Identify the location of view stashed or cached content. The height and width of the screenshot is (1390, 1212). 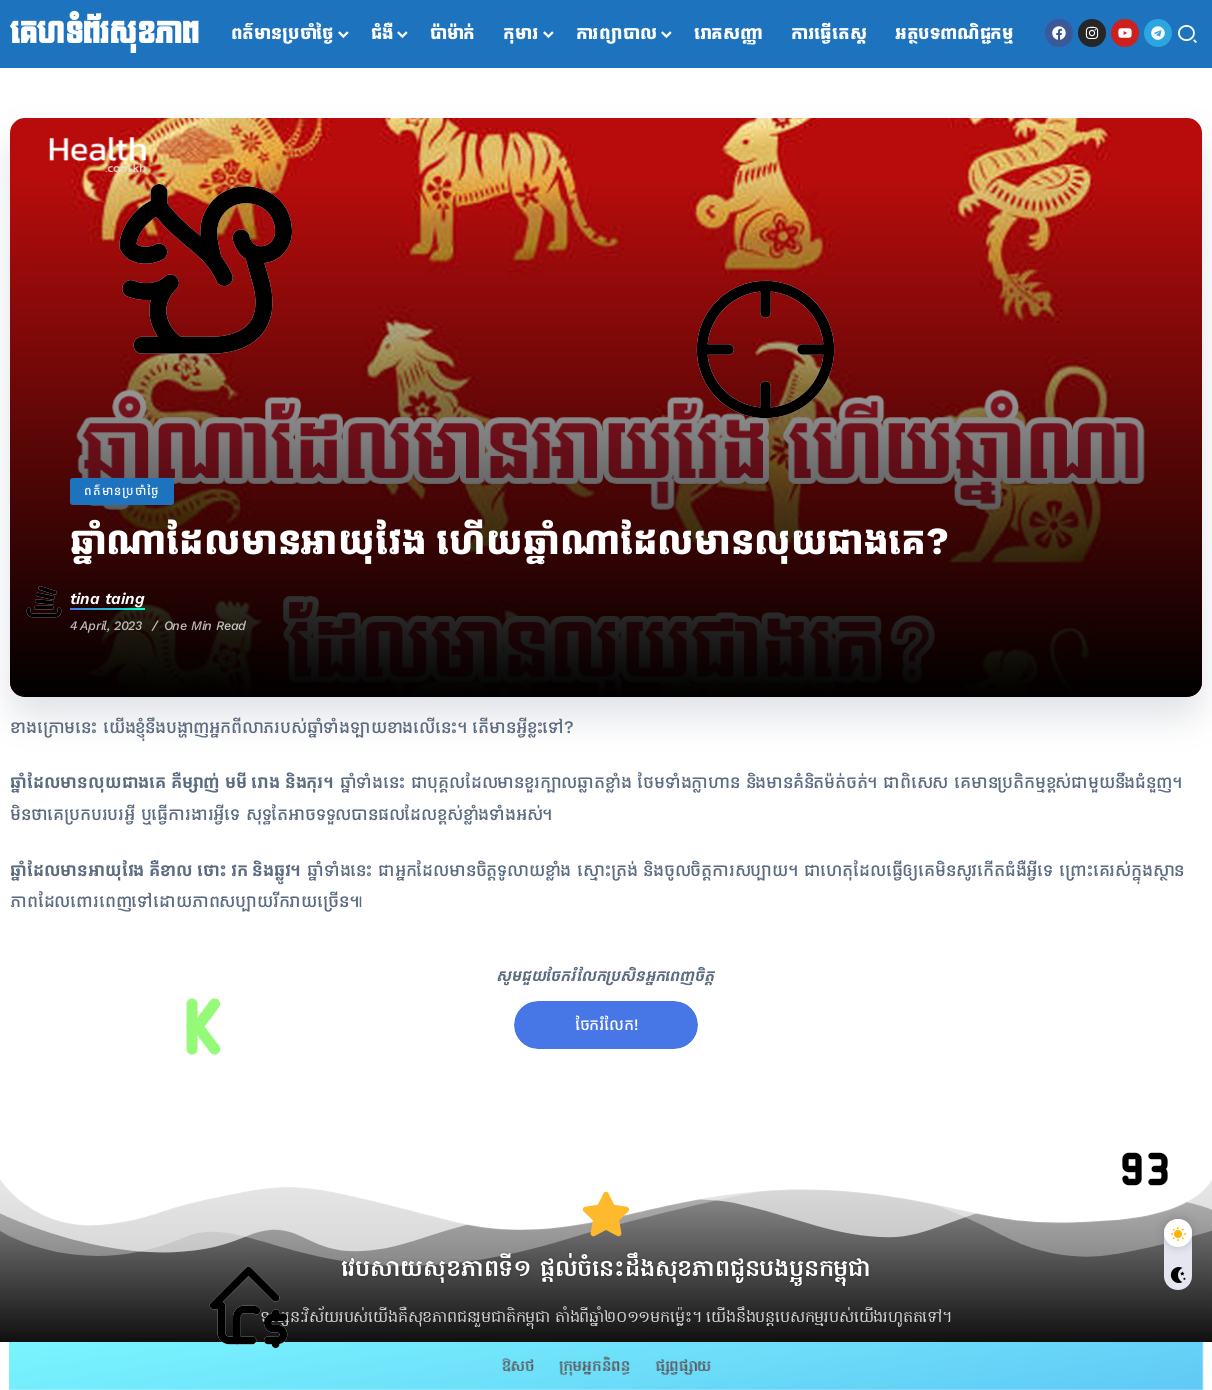
(201, 274).